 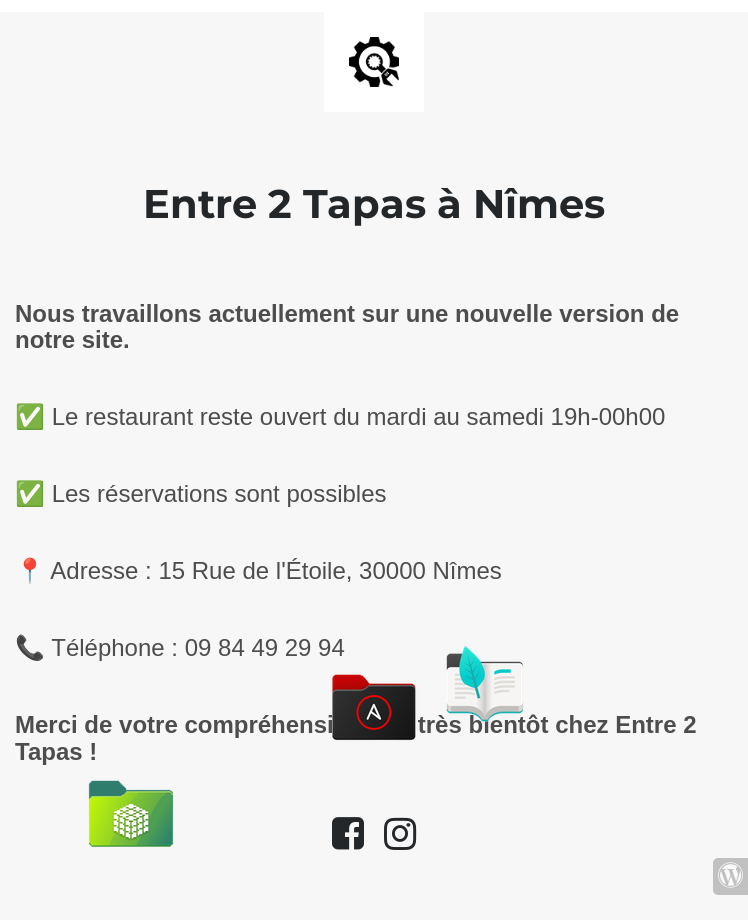 I want to click on open foliate e-book reader library, so click(x=484, y=685).